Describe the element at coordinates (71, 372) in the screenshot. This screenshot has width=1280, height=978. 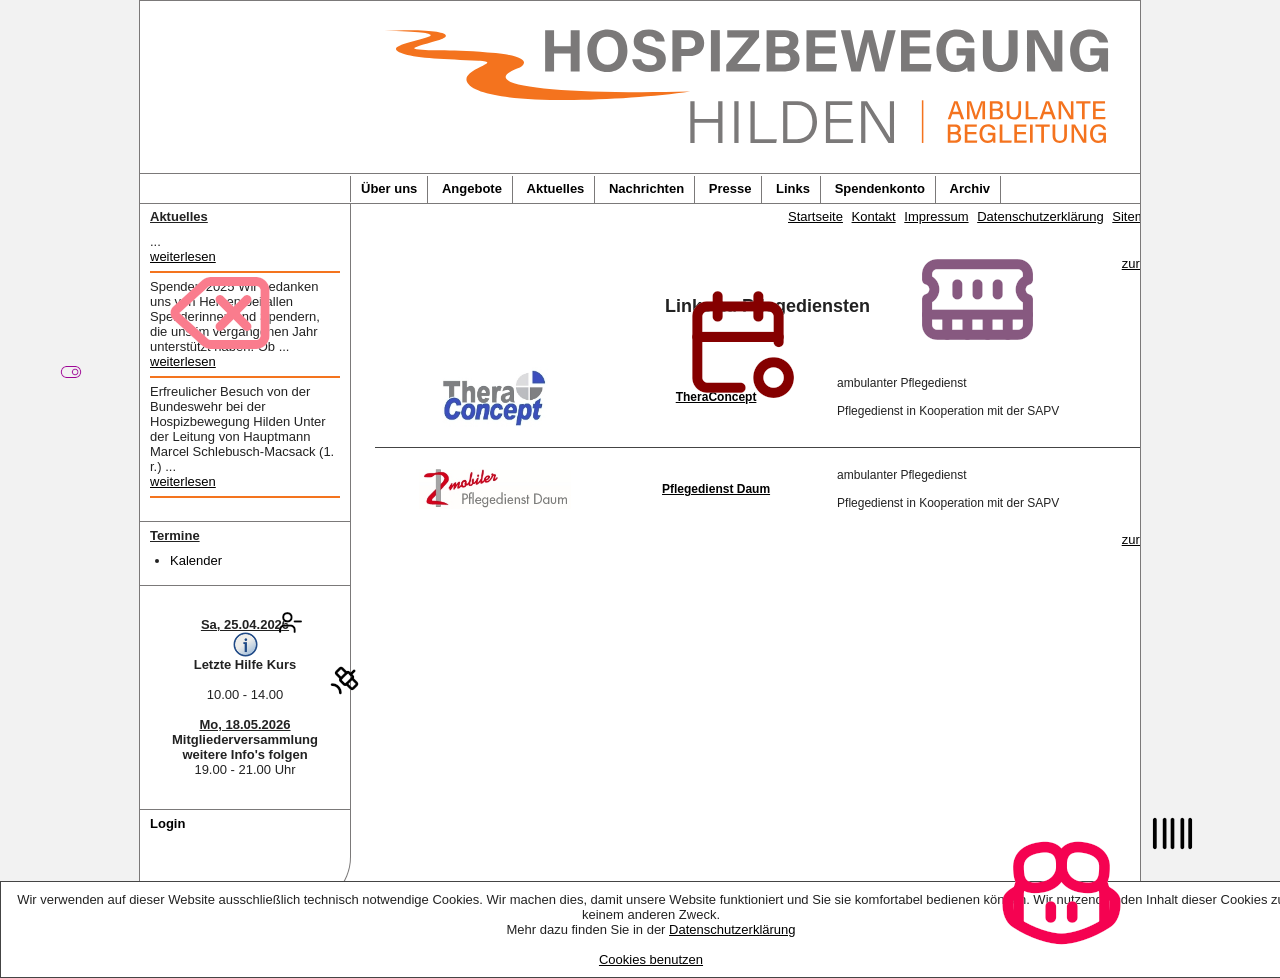
I see `toggle a setting on` at that location.